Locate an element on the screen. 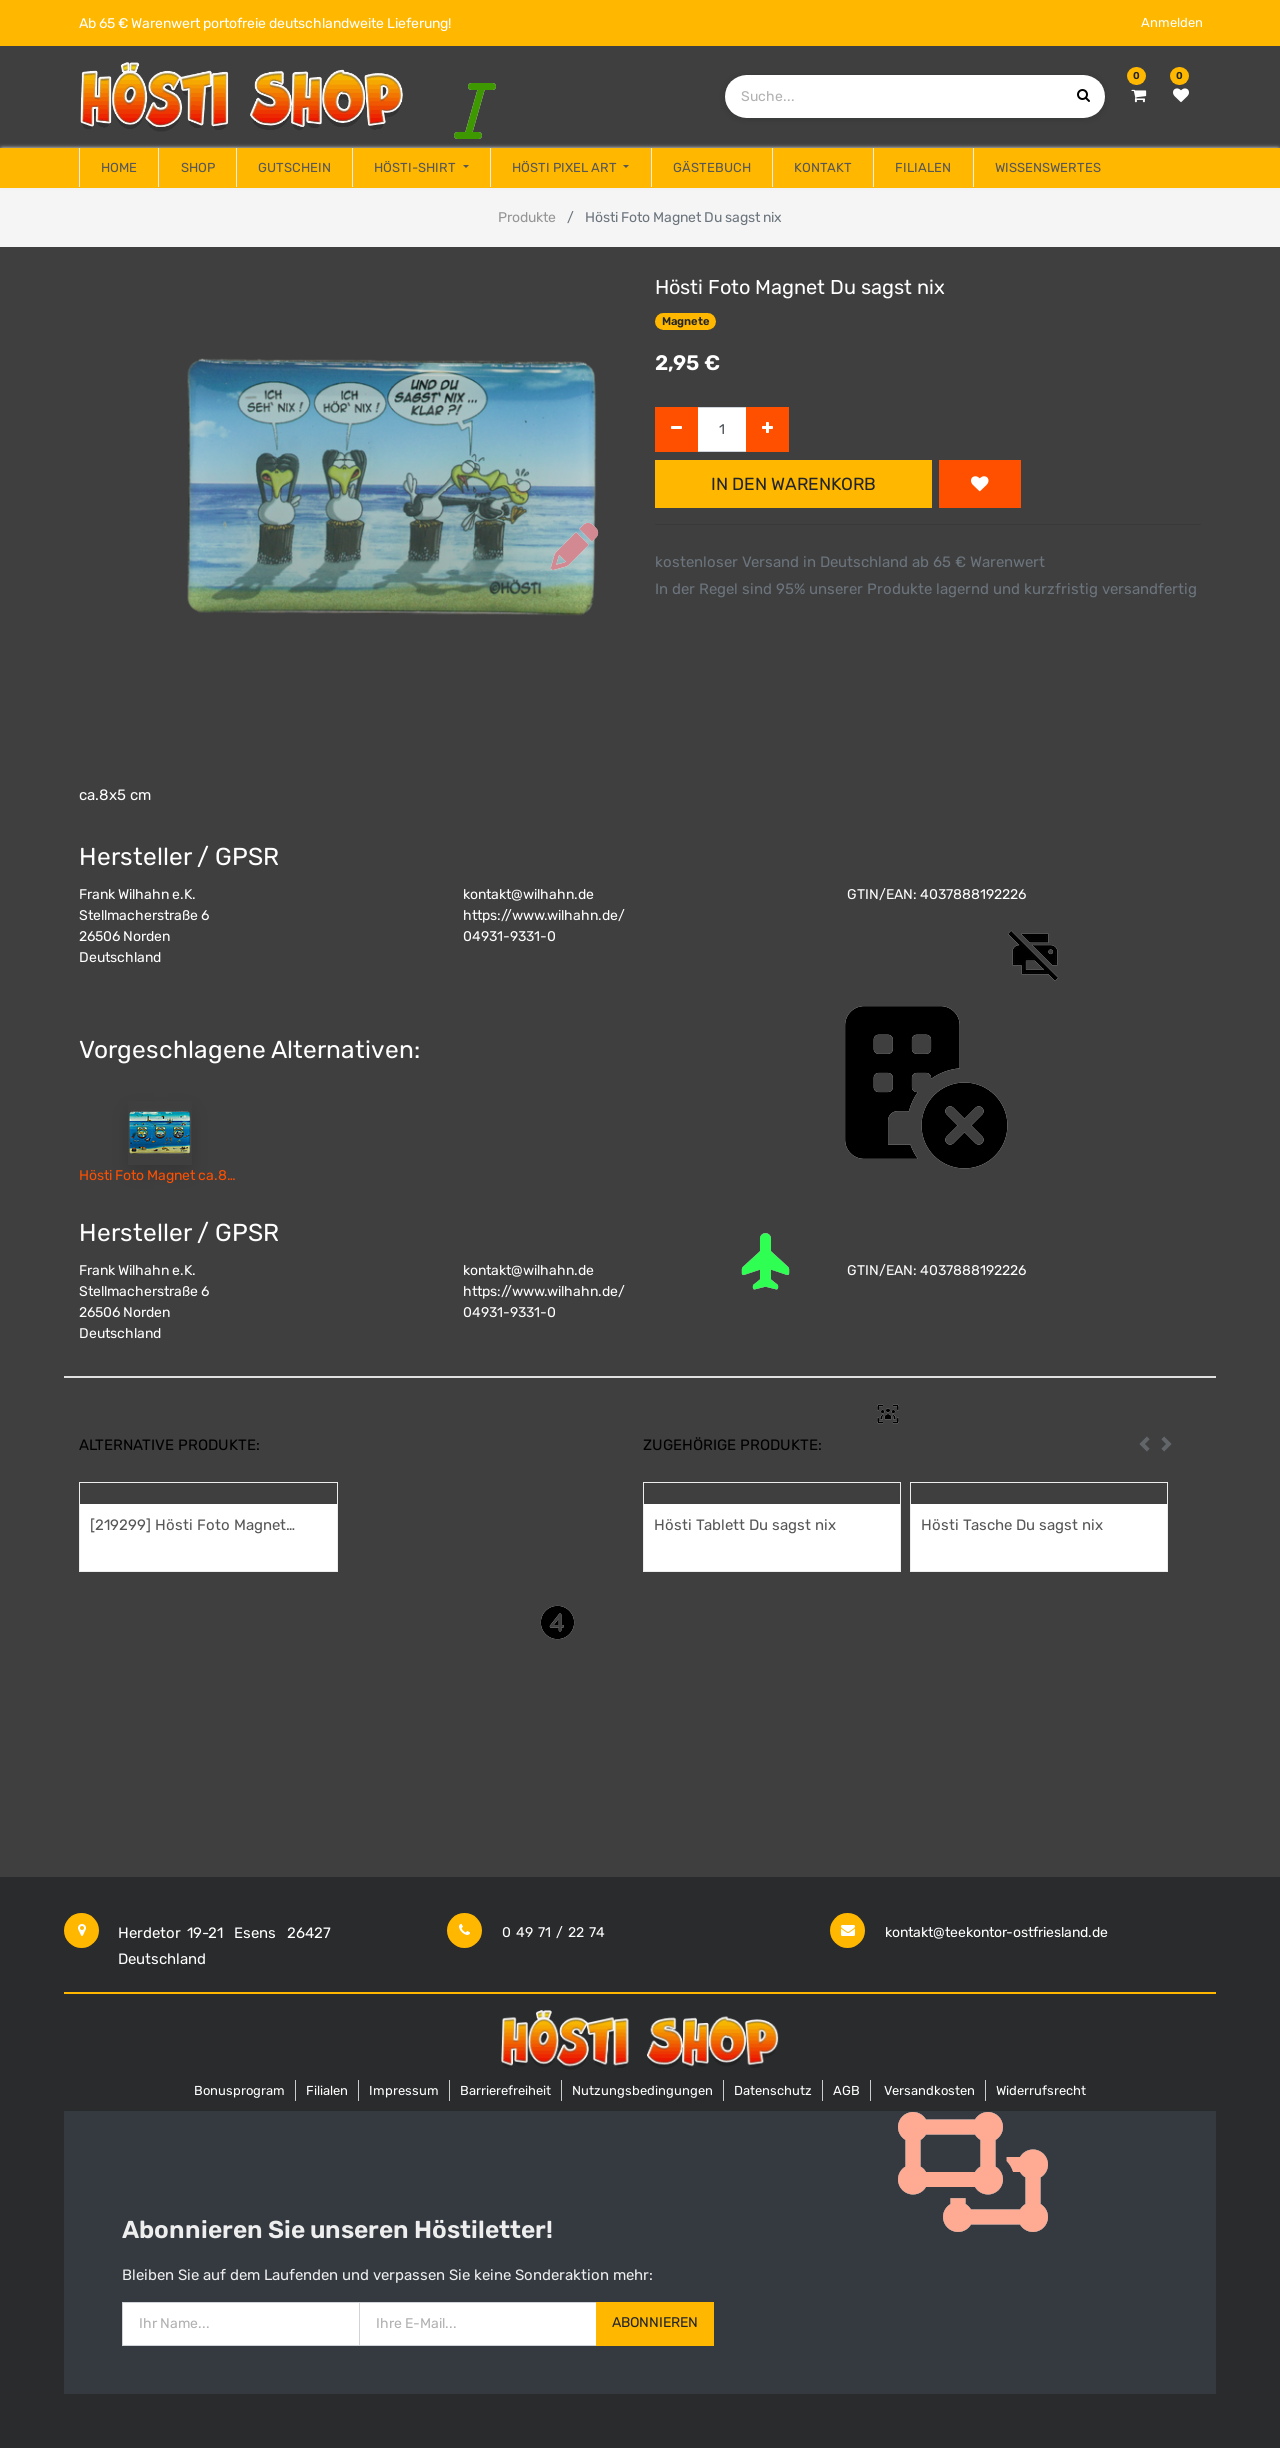  scan or detect people in frame is located at coordinates (888, 1414).